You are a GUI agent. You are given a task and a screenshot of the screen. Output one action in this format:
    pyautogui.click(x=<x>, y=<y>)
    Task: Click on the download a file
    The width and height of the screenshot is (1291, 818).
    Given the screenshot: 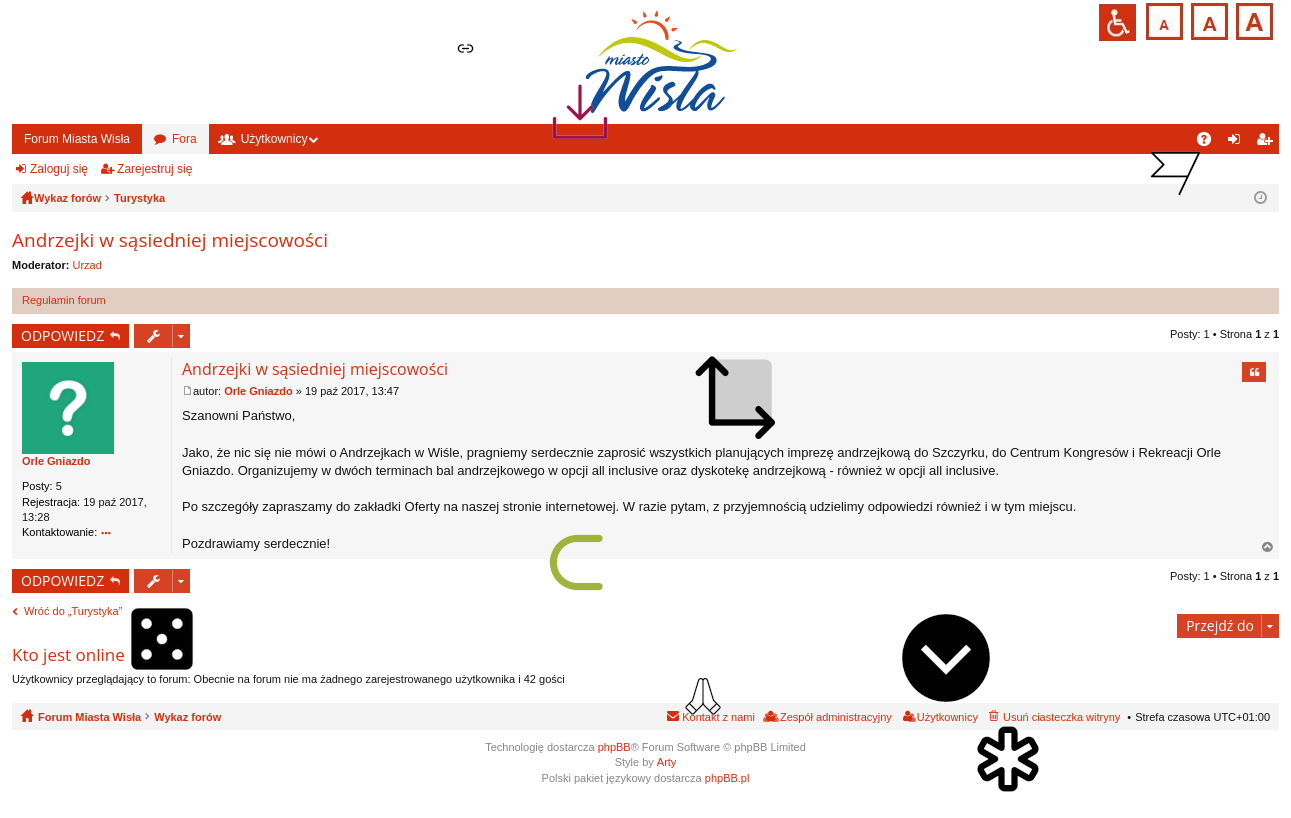 What is the action you would take?
    pyautogui.click(x=580, y=114)
    